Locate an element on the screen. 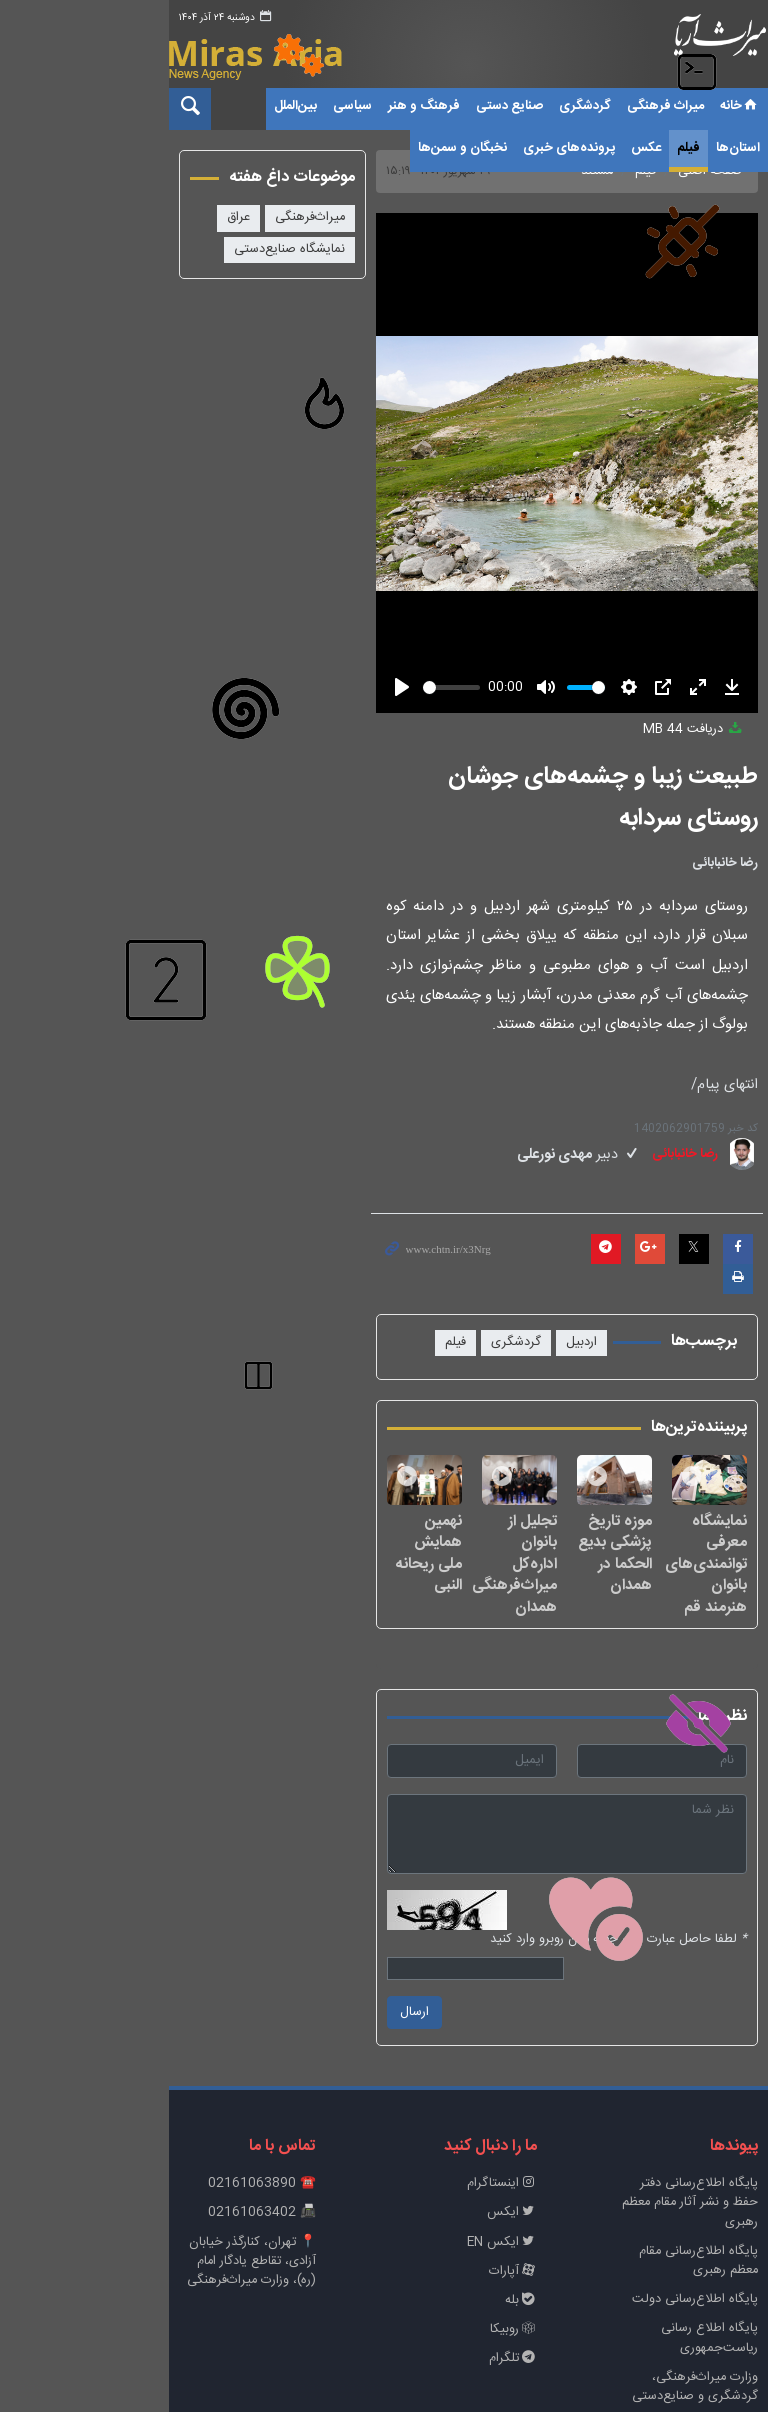 The height and width of the screenshot is (2412, 768). open command line or terminal is located at coordinates (697, 72).